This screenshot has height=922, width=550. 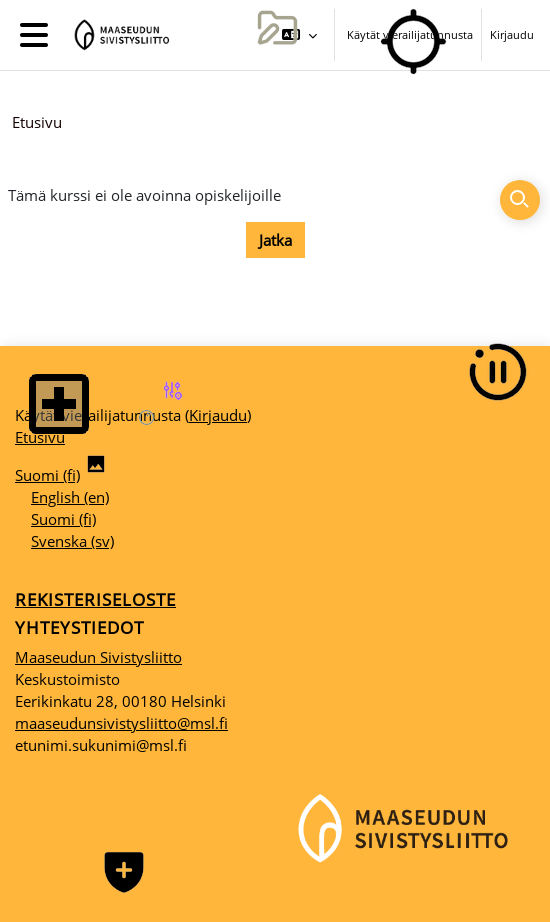 I want to click on insert an image into a document or post, so click(x=96, y=464).